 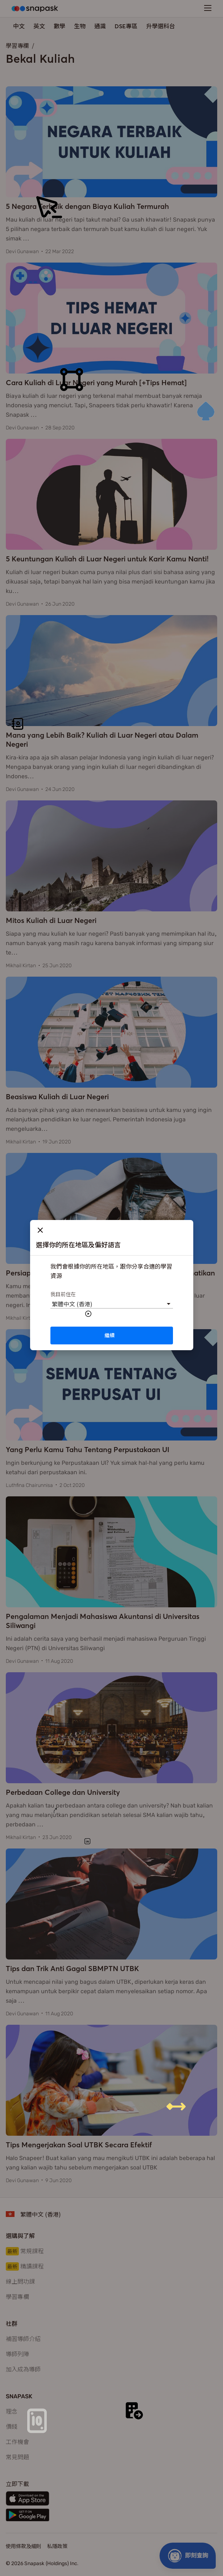 What do you see at coordinates (71, 379) in the screenshot?
I see `view ring network topology` at bounding box center [71, 379].